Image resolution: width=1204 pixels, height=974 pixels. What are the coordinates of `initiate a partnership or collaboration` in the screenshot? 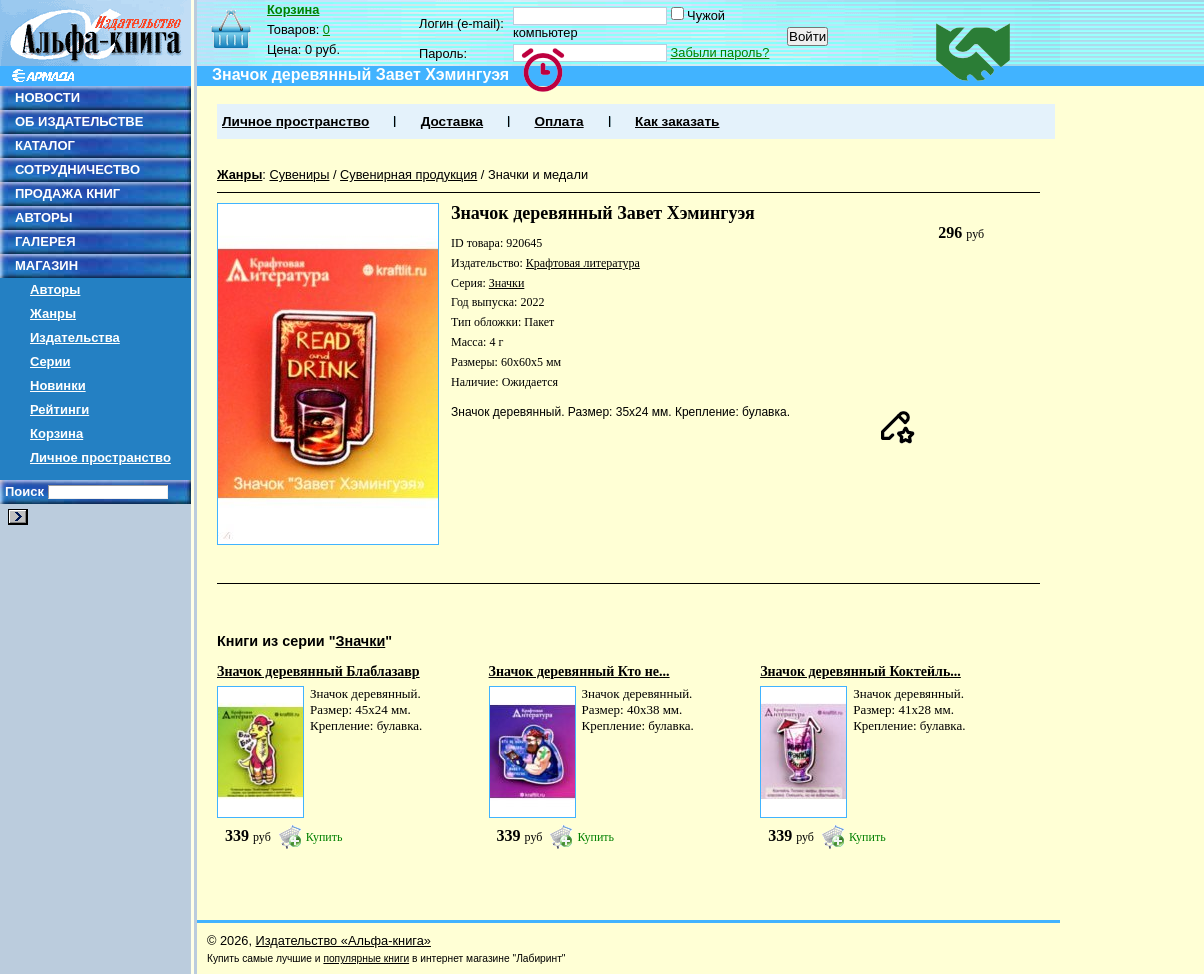 It's located at (973, 52).